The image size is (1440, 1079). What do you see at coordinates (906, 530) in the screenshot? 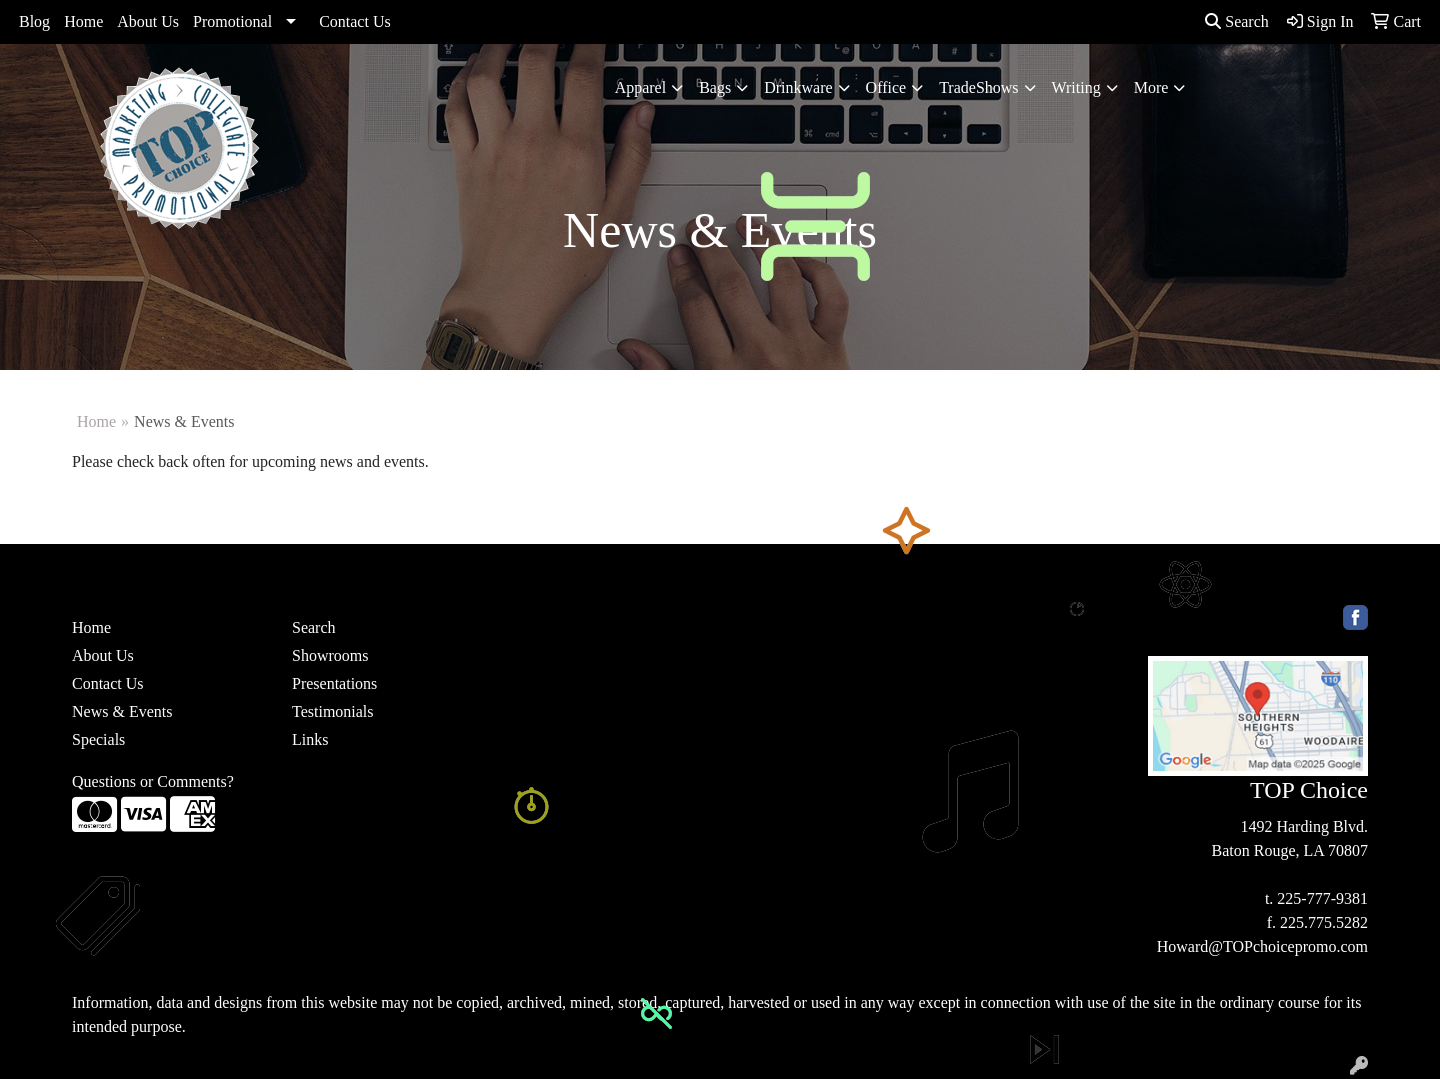
I see `add a sparkle or highlight effect` at bounding box center [906, 530].